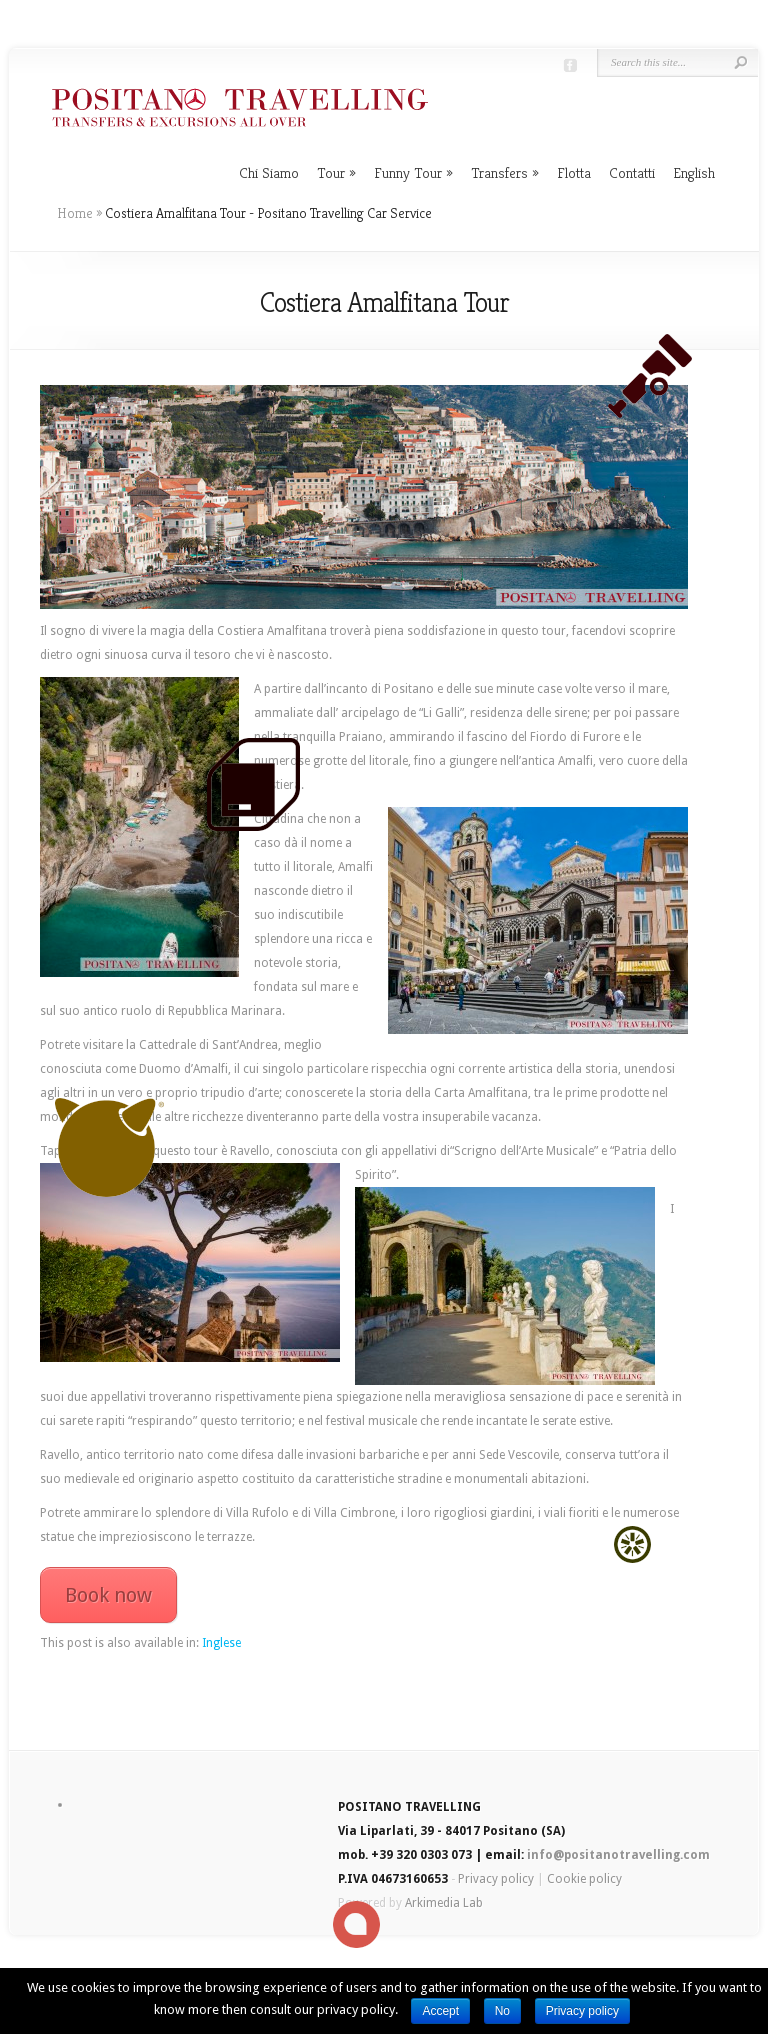  I want to click on jetbrains company logo, so click(253, 784).